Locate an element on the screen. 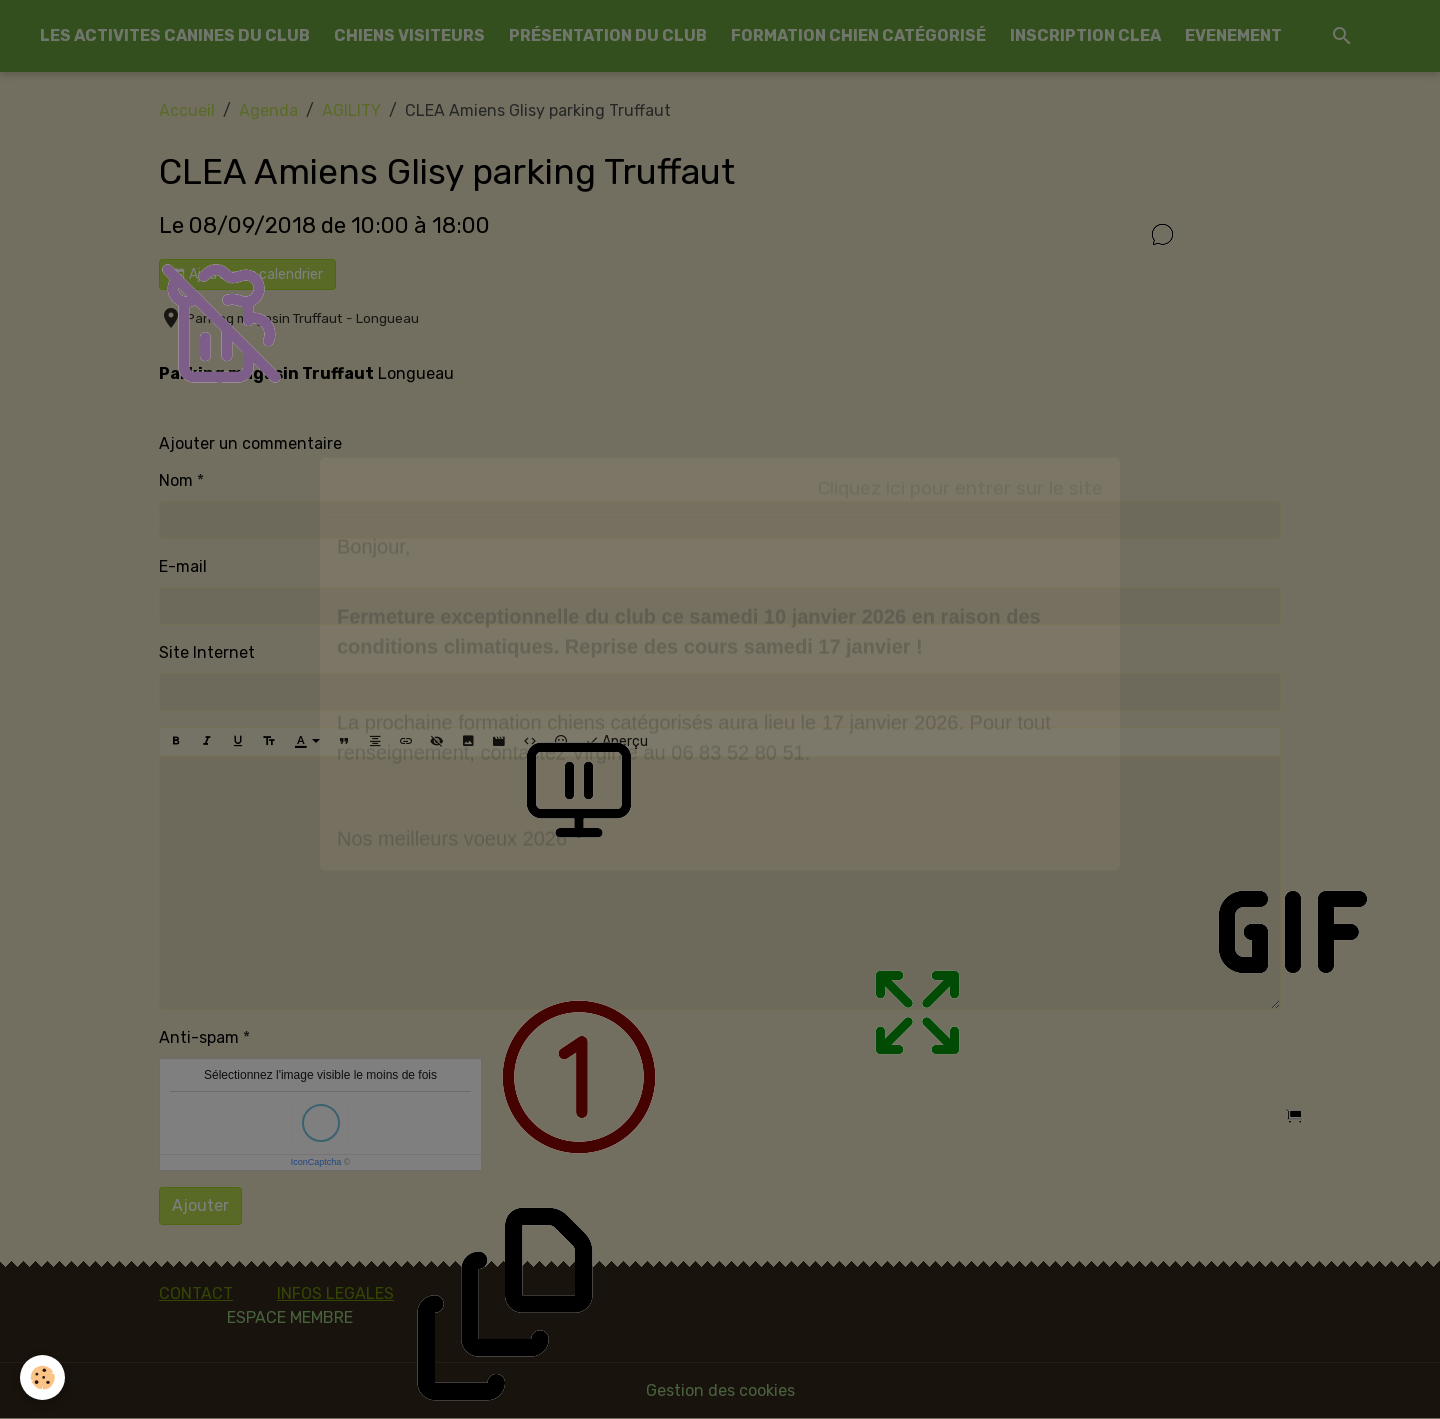 The image size is (1440, 1419). insert a gif into your message is located at coordinates (1293, 932).